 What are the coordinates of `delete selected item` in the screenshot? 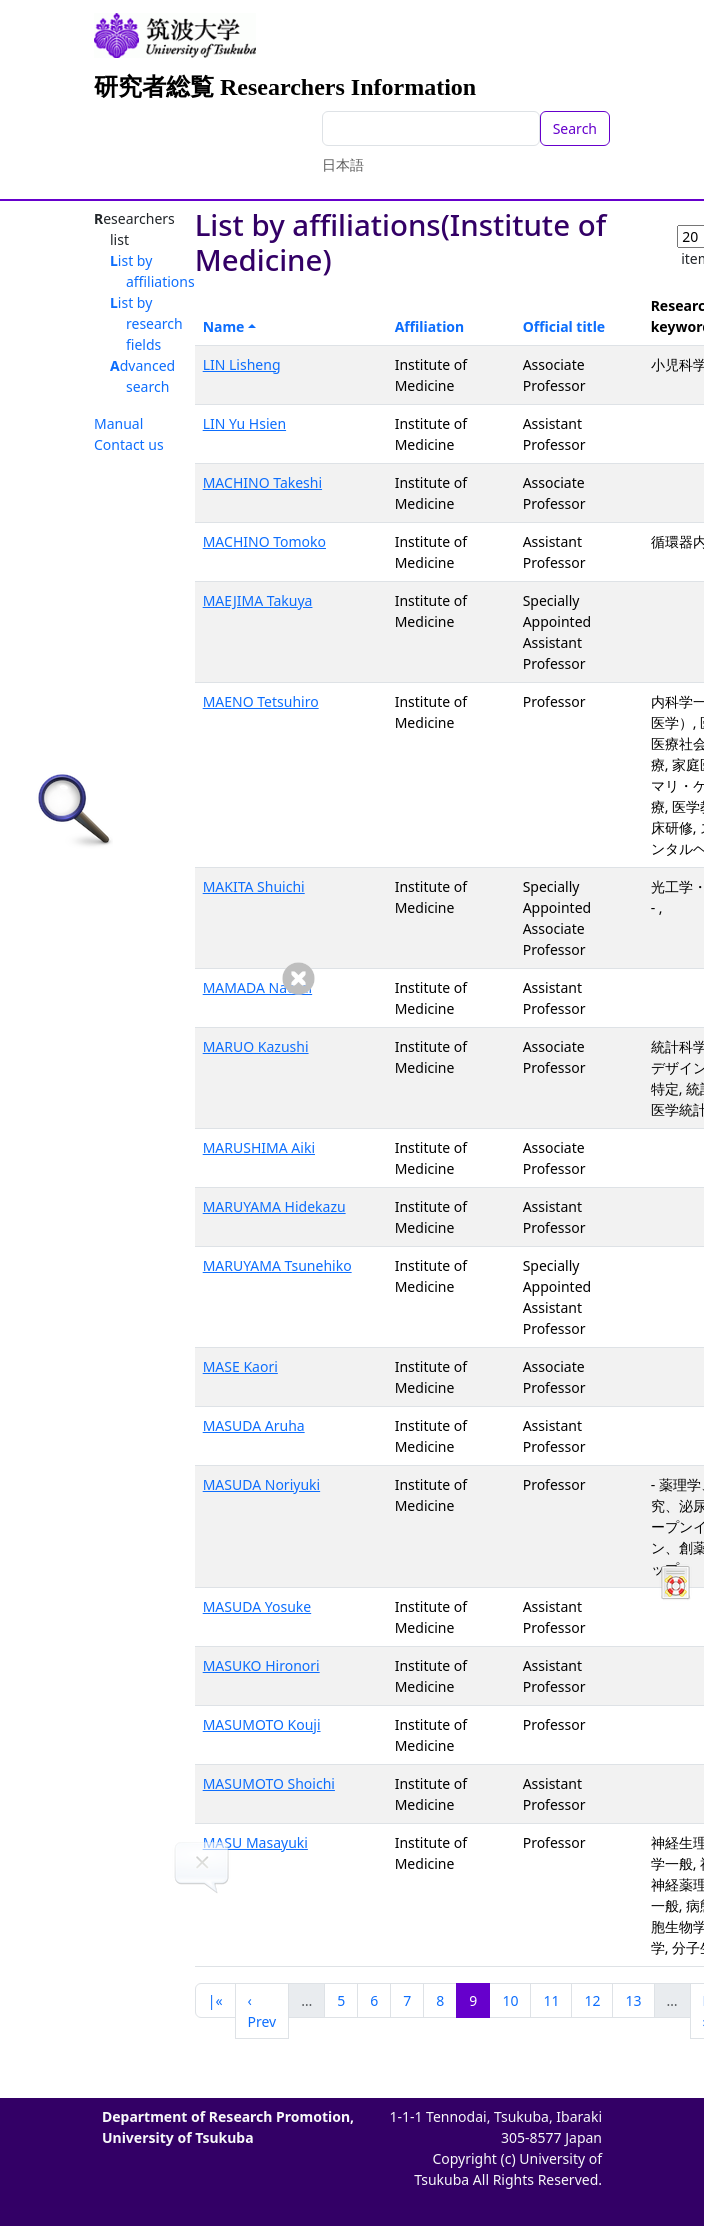 It's located at (298, 978).